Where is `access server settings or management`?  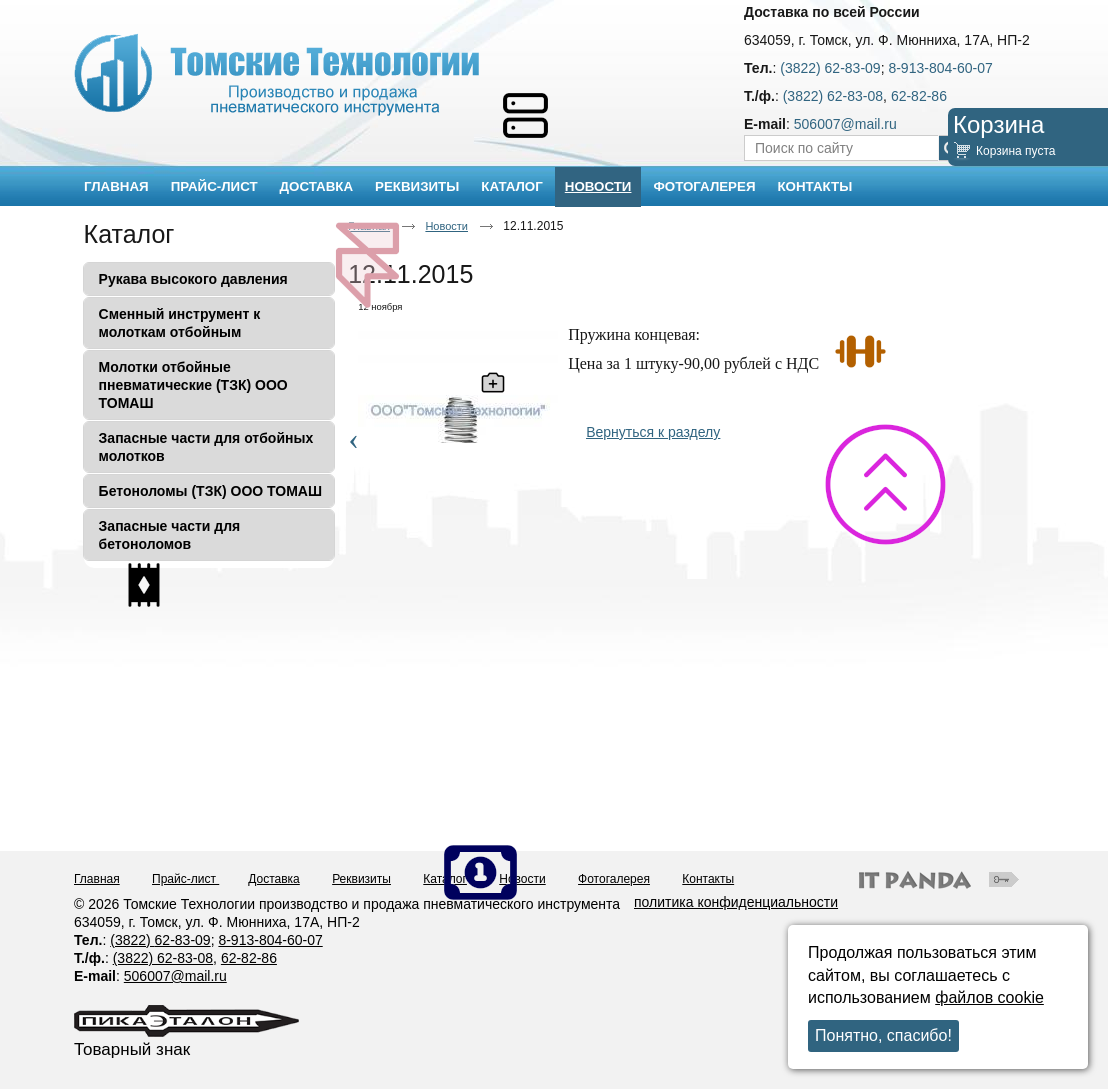
access server settings or management is located at coordinates (525, 115).